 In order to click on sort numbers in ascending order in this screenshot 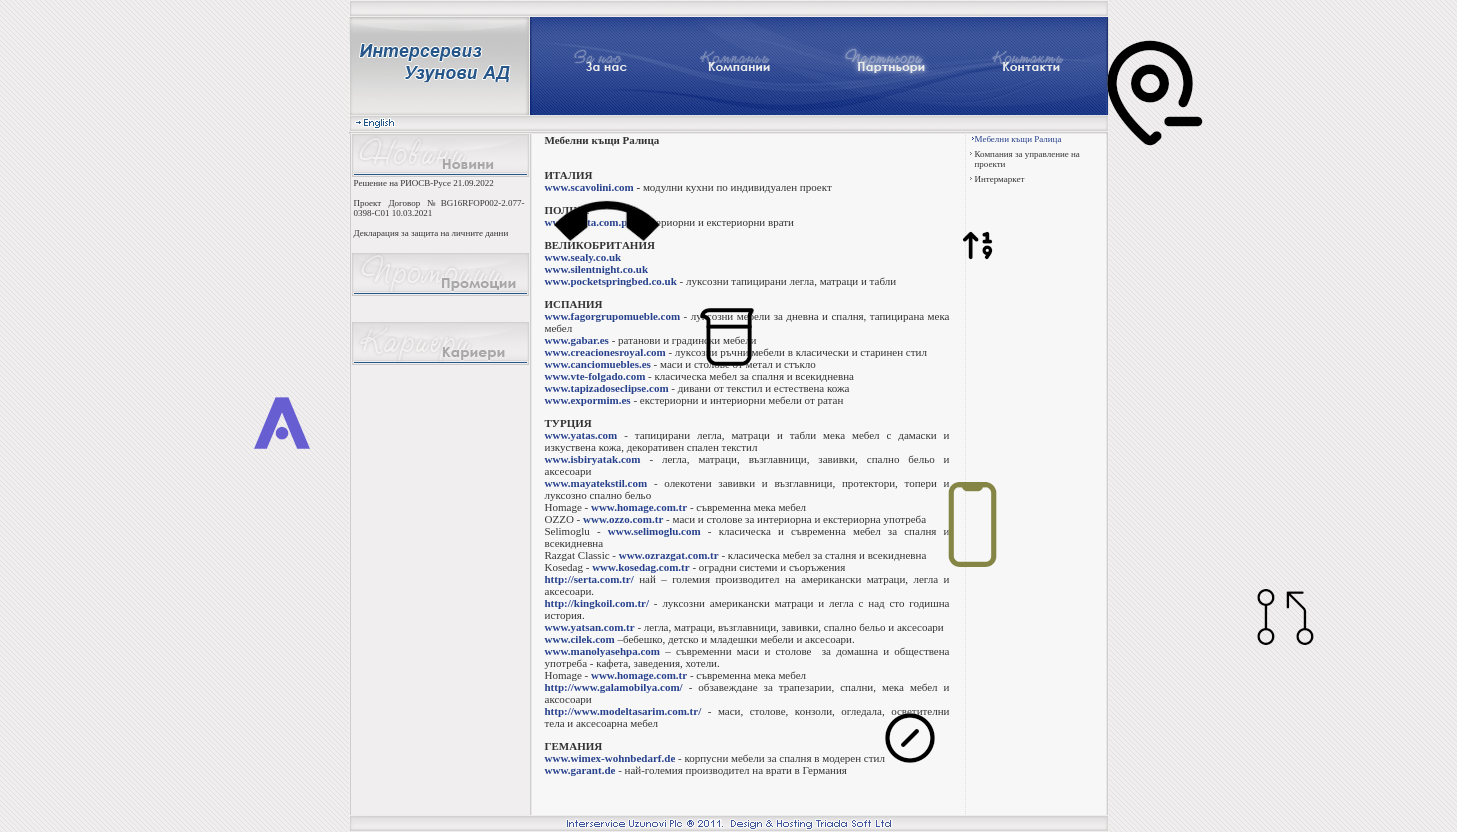, I will do `click(978, 245)`.